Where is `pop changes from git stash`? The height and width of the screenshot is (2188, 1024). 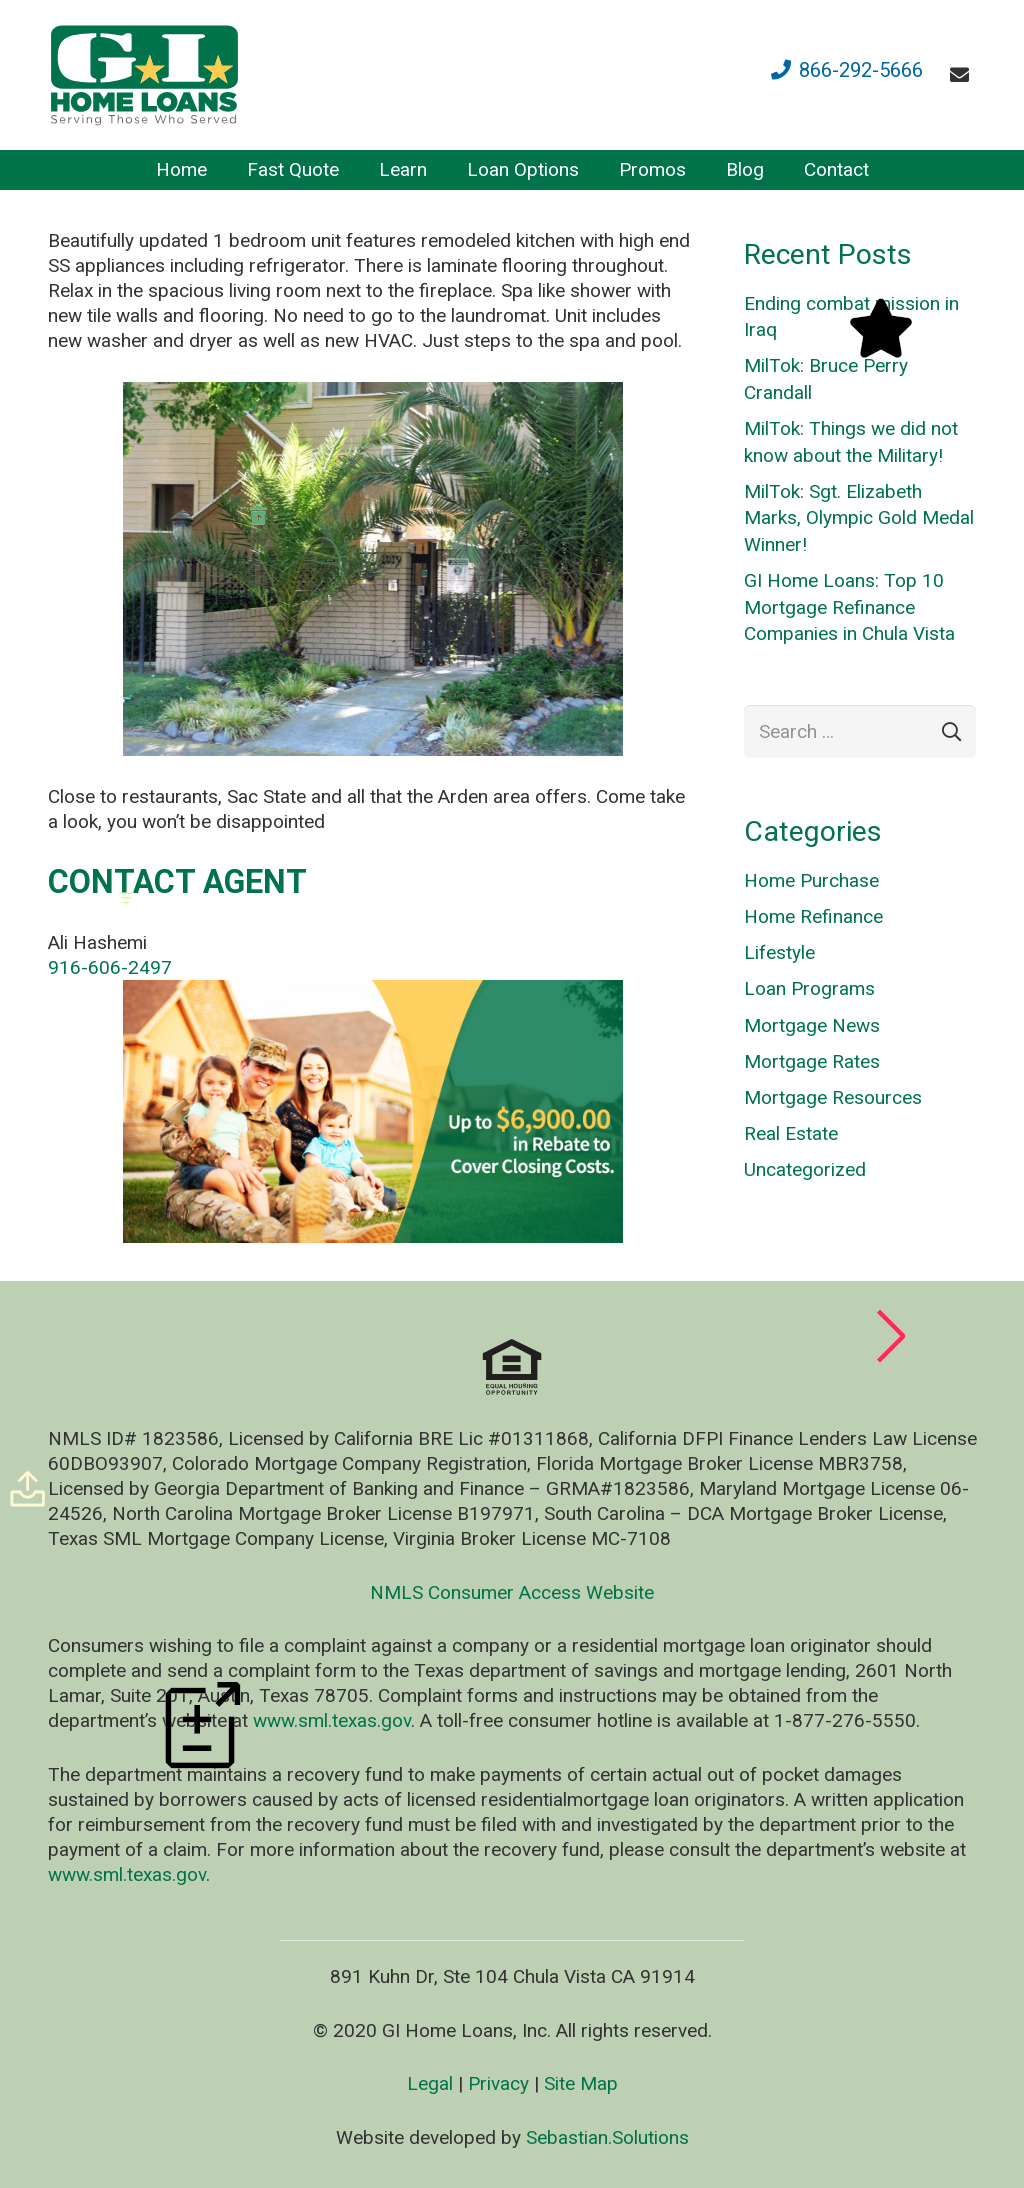 pop changes from git stash is located at coordinates (29, 1488).